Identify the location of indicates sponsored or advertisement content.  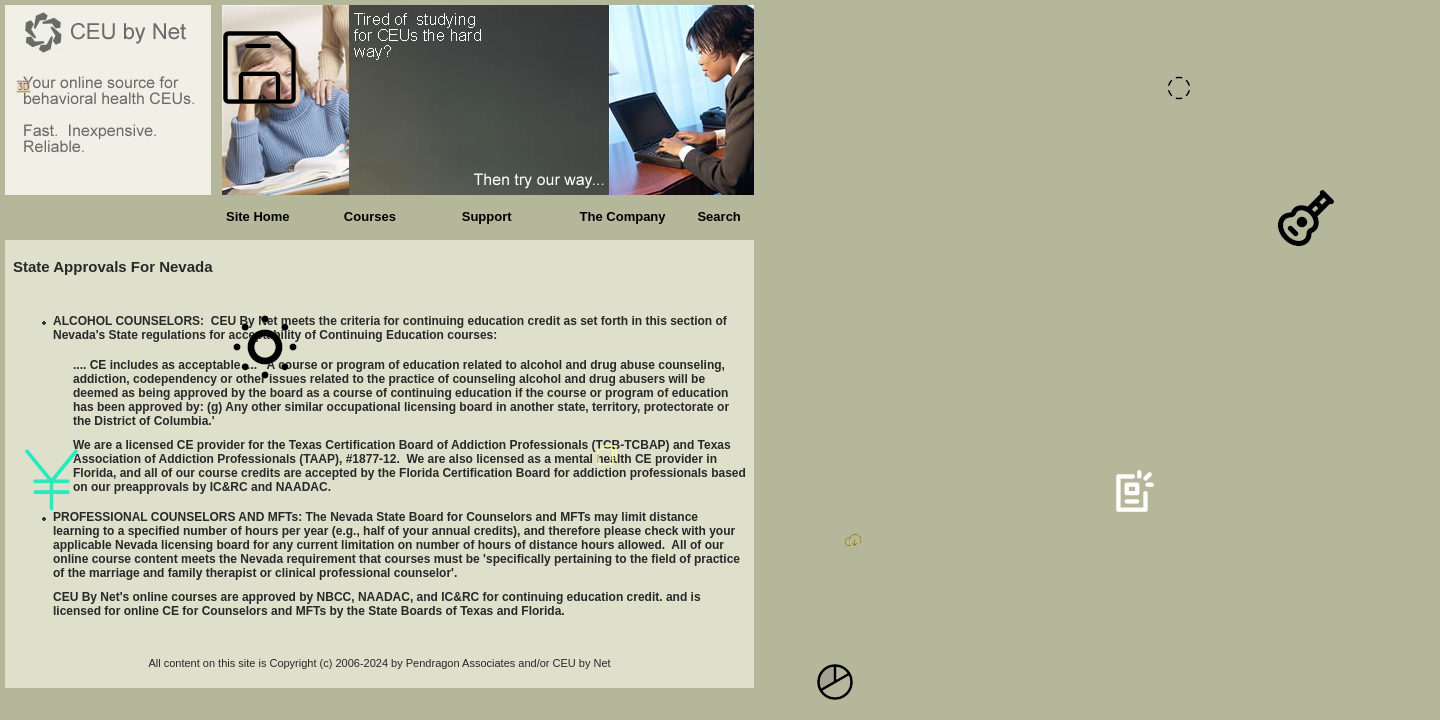
(1133, 491).